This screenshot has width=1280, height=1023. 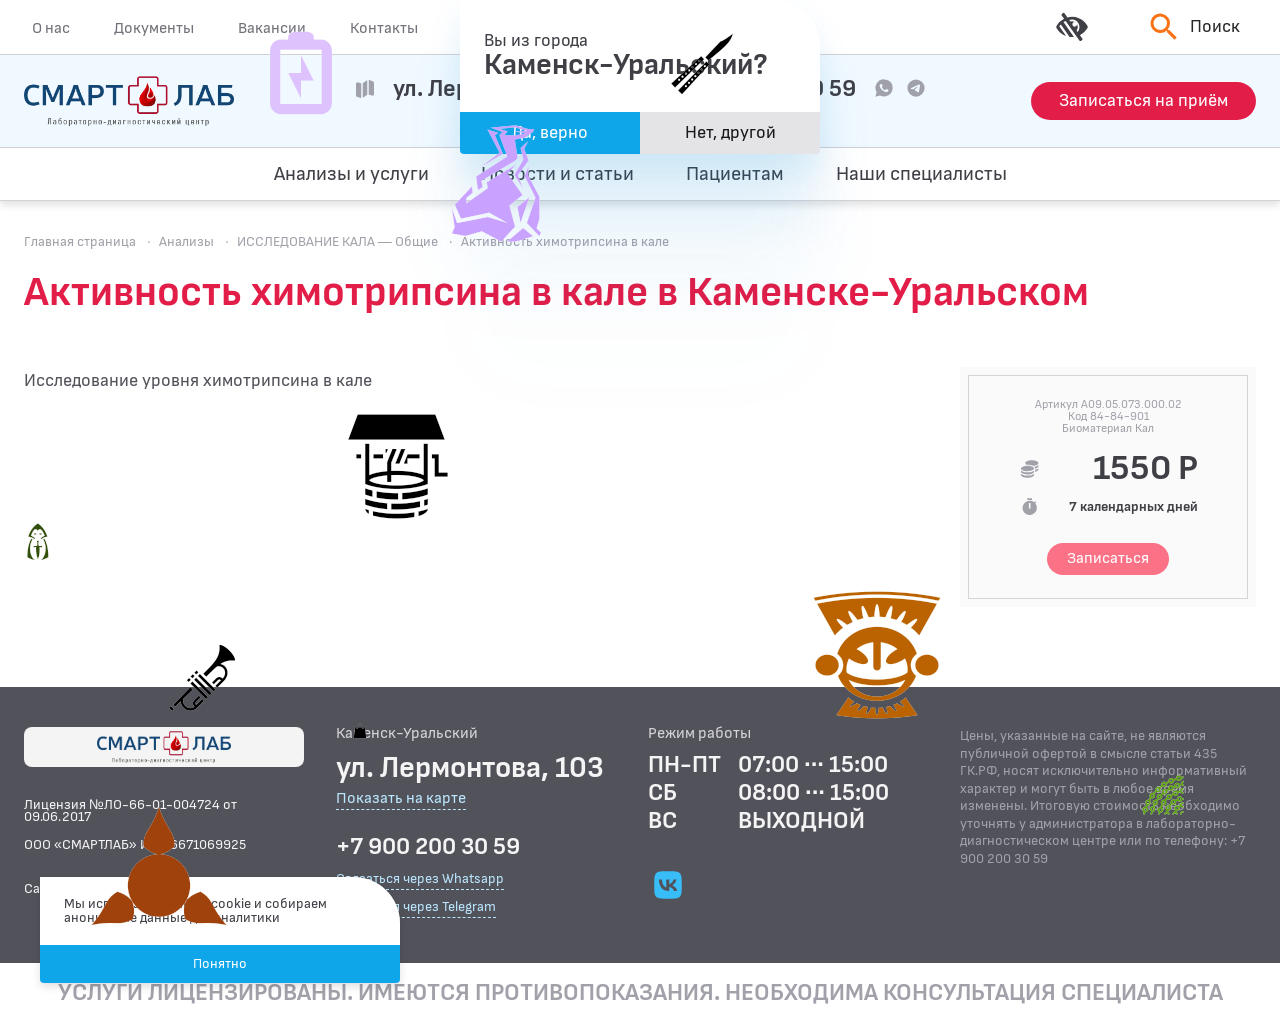 What do you see at coordinates (202, 678) in the screenshot?
I see `play sound or audio notification` at bounding box center [202, 678].